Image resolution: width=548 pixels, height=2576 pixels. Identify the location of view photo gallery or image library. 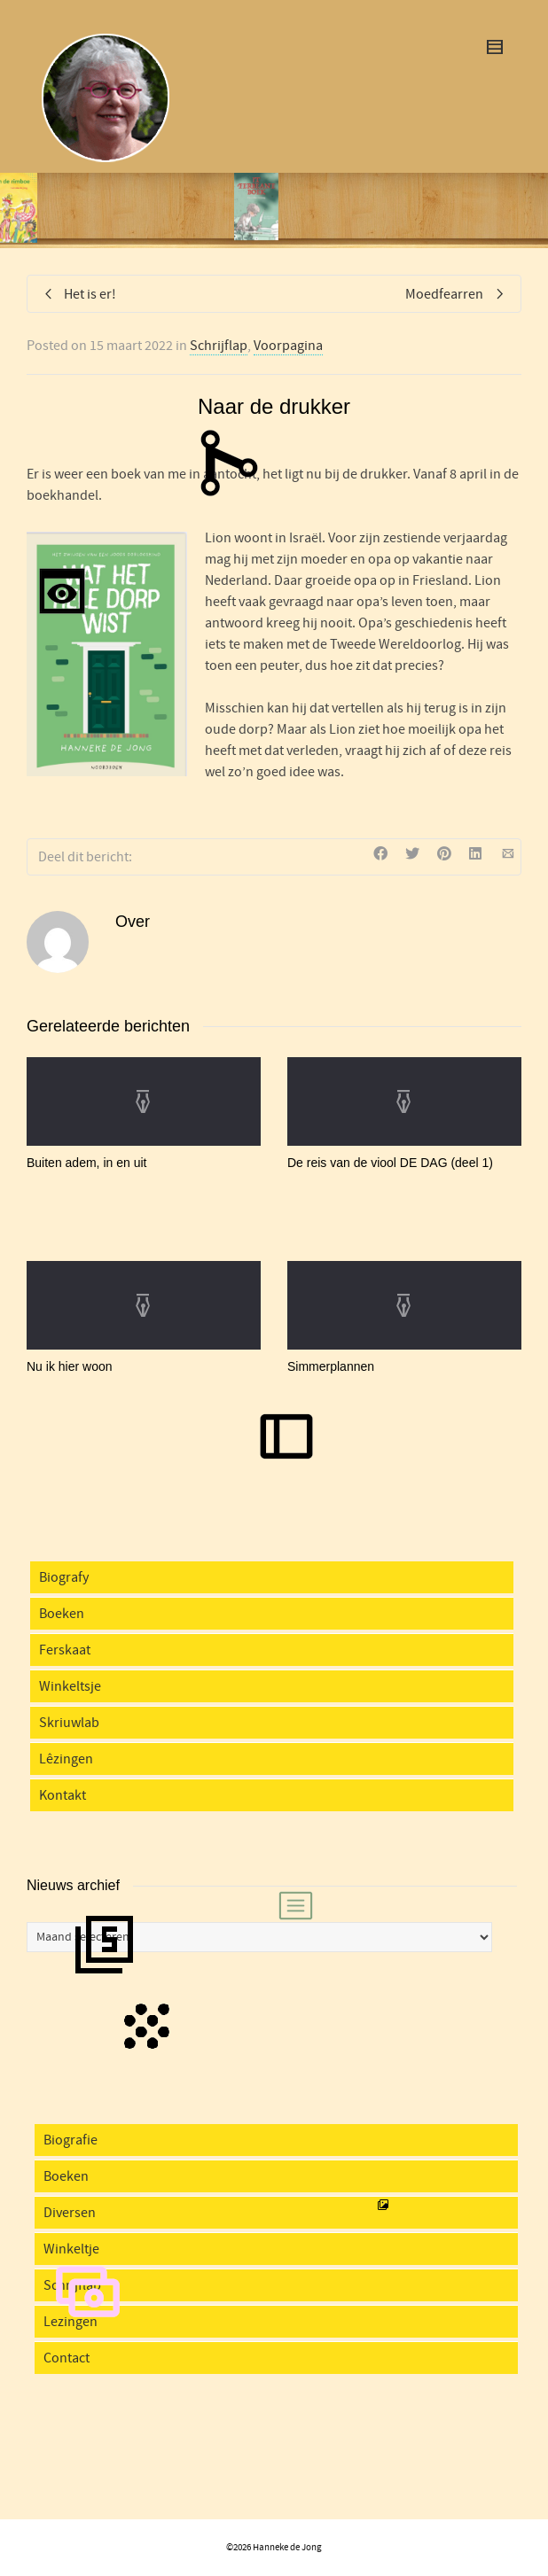
(383, 2205).